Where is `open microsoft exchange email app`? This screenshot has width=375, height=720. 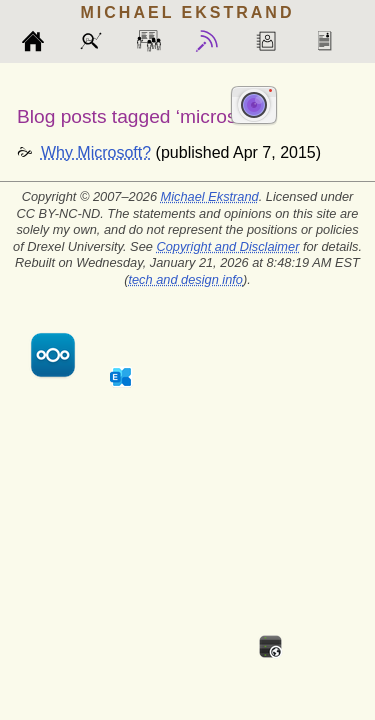 open microsoft exchange email app is located at coordinates (122, 377).